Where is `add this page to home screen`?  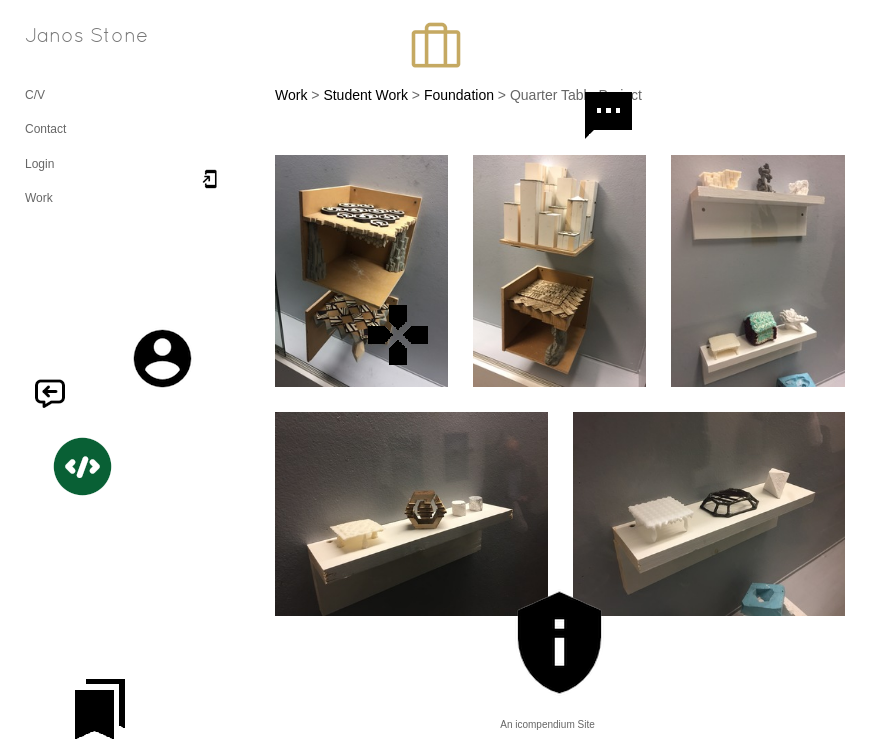 add this page to home screen is located at coordinates (210, 179).